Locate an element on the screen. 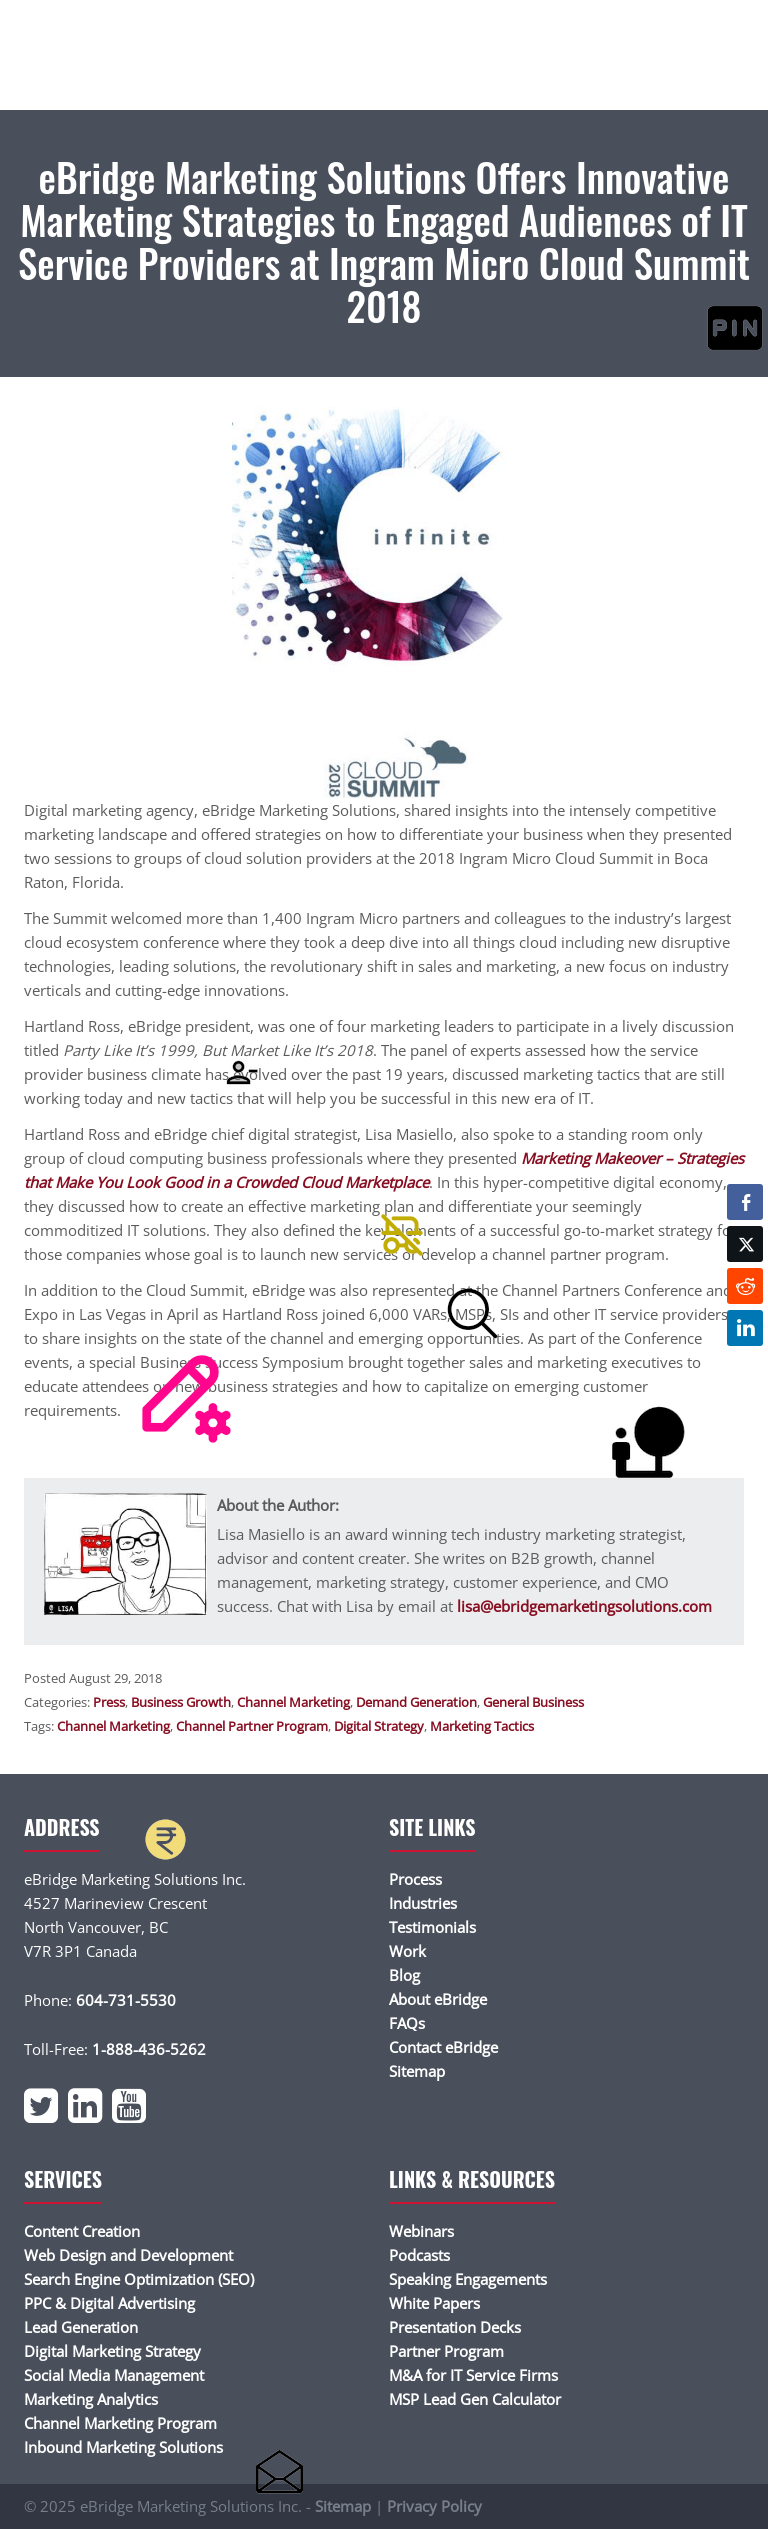 Image resolution: width=768 pixels, height=2529 pixels. view price in Indian rupees is located at coordinates (165, 1839).